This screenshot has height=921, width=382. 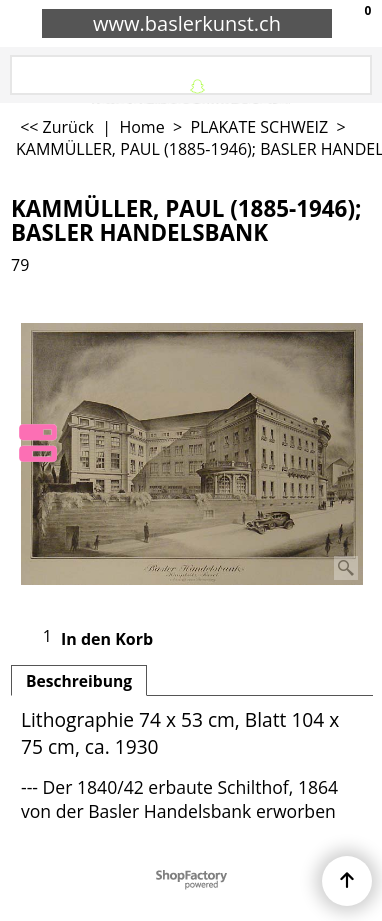 I want to click on view task or download progress, so click(x=38, y=443).